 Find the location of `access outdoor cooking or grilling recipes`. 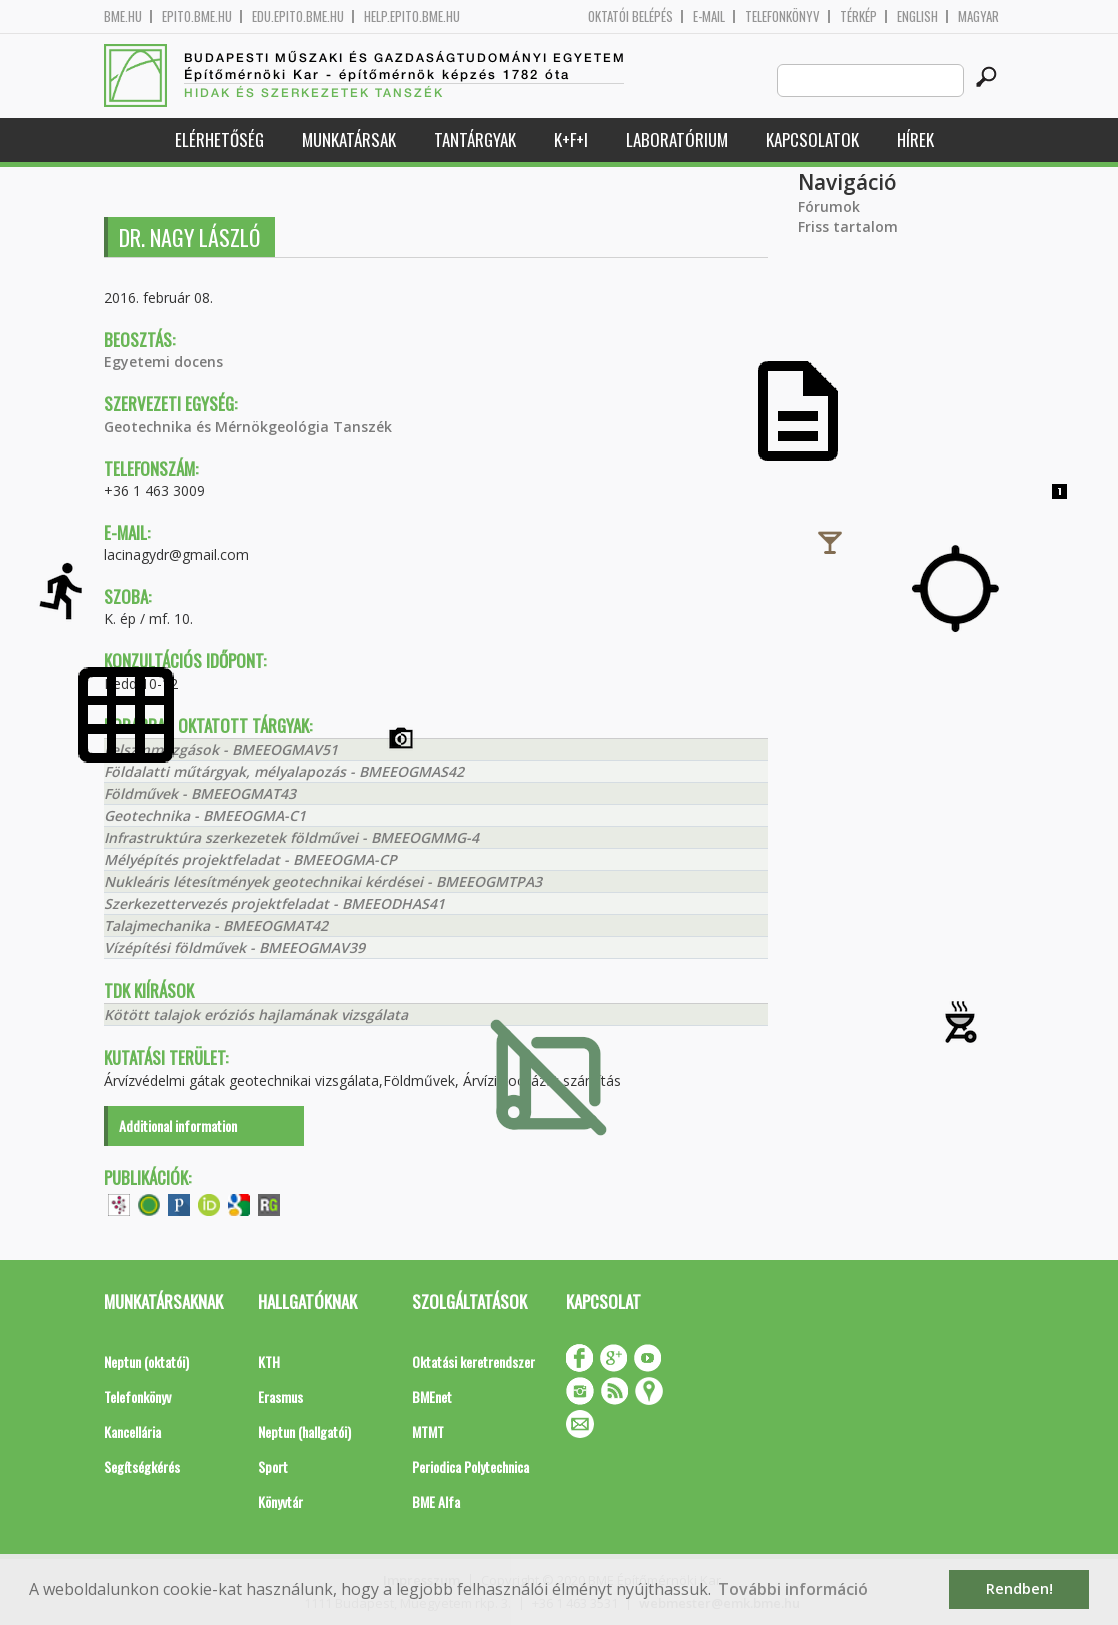

access outdoor cooking or grilling recipes is located at coordinates (960, 1022).